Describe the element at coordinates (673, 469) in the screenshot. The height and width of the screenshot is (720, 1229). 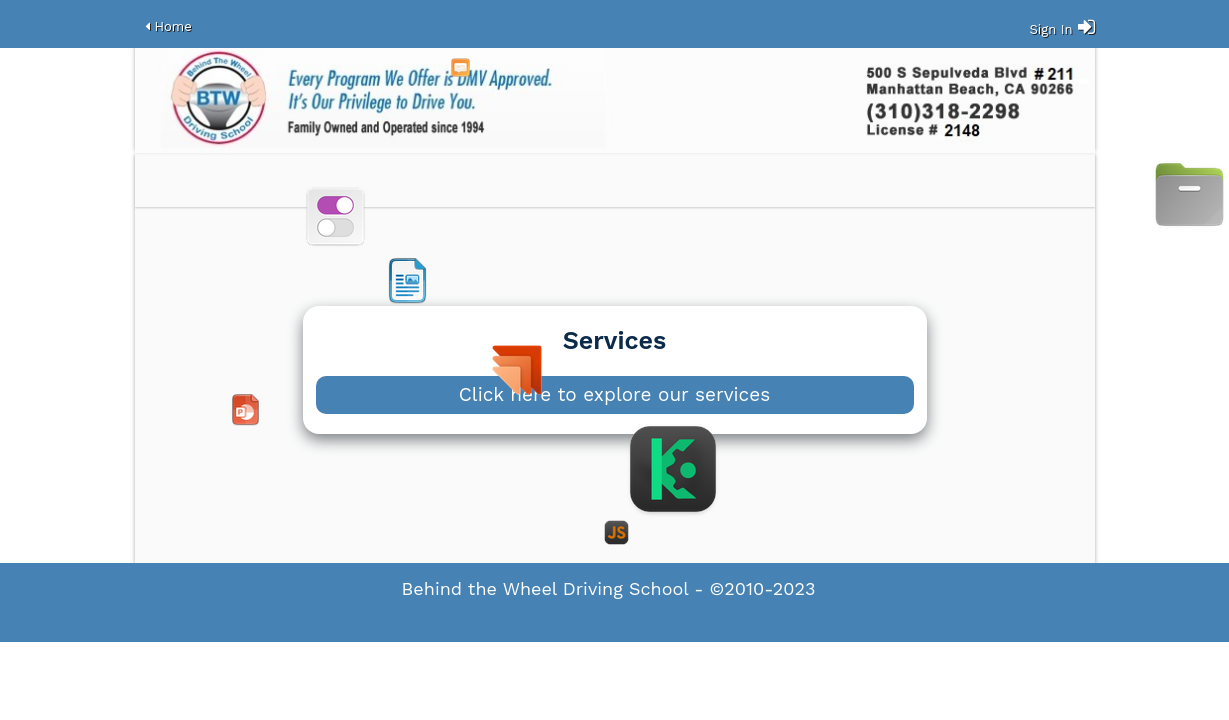
I see `open cachyos kernel manager` at that location.